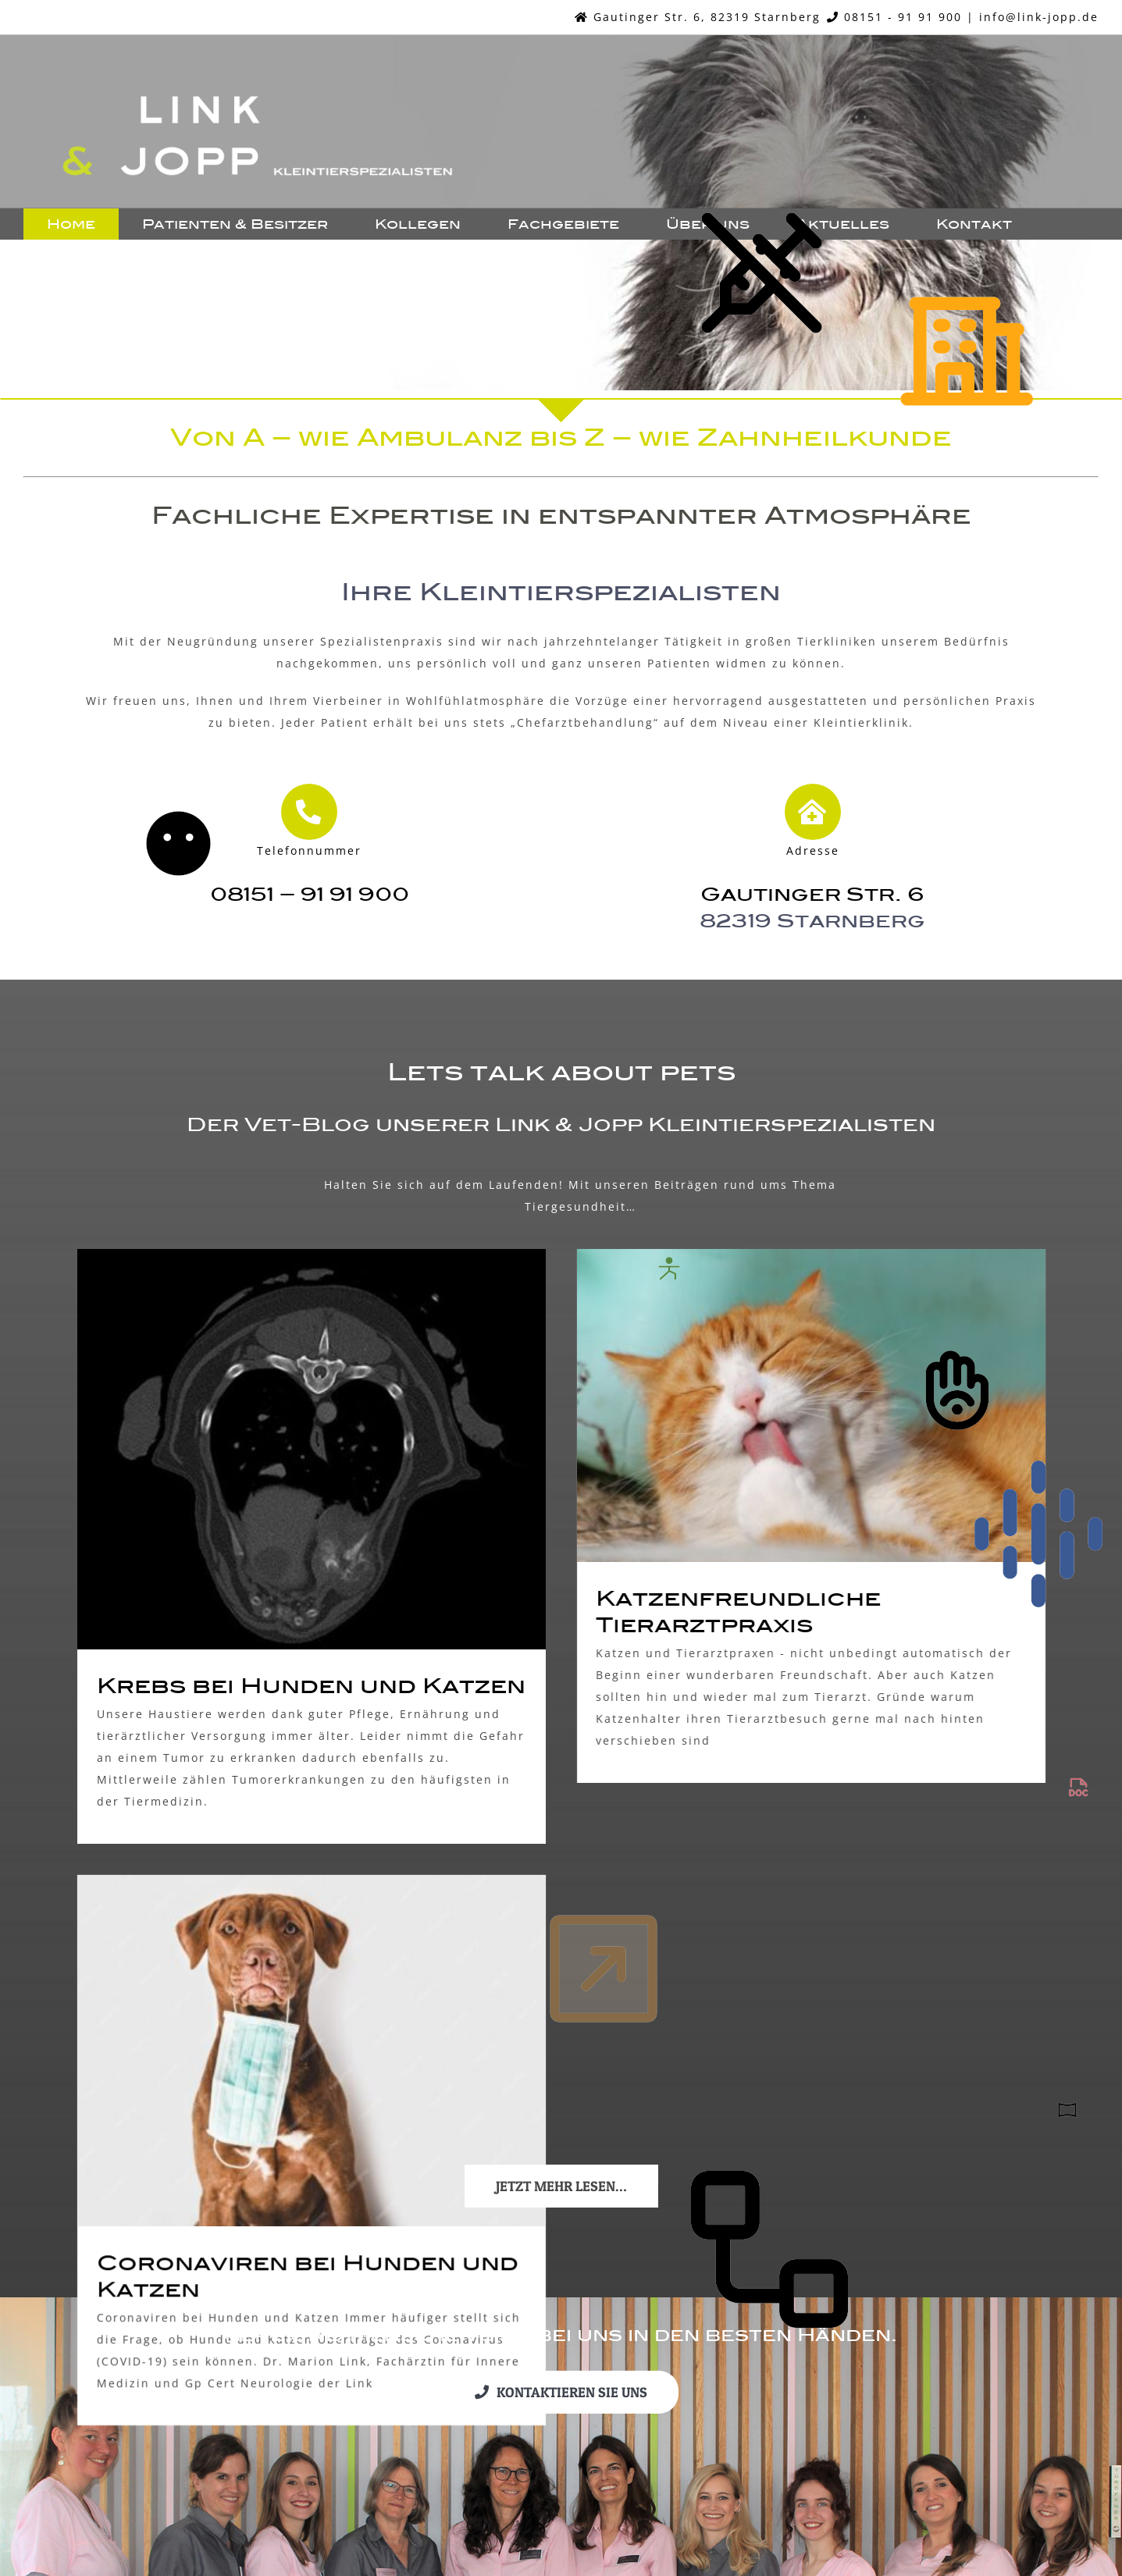 The height and width of the screenshot is (2576, 1122). Describe the element at coordinates (769, 2249) in the screenshot. I see `view or manage automated workflows` at that location.